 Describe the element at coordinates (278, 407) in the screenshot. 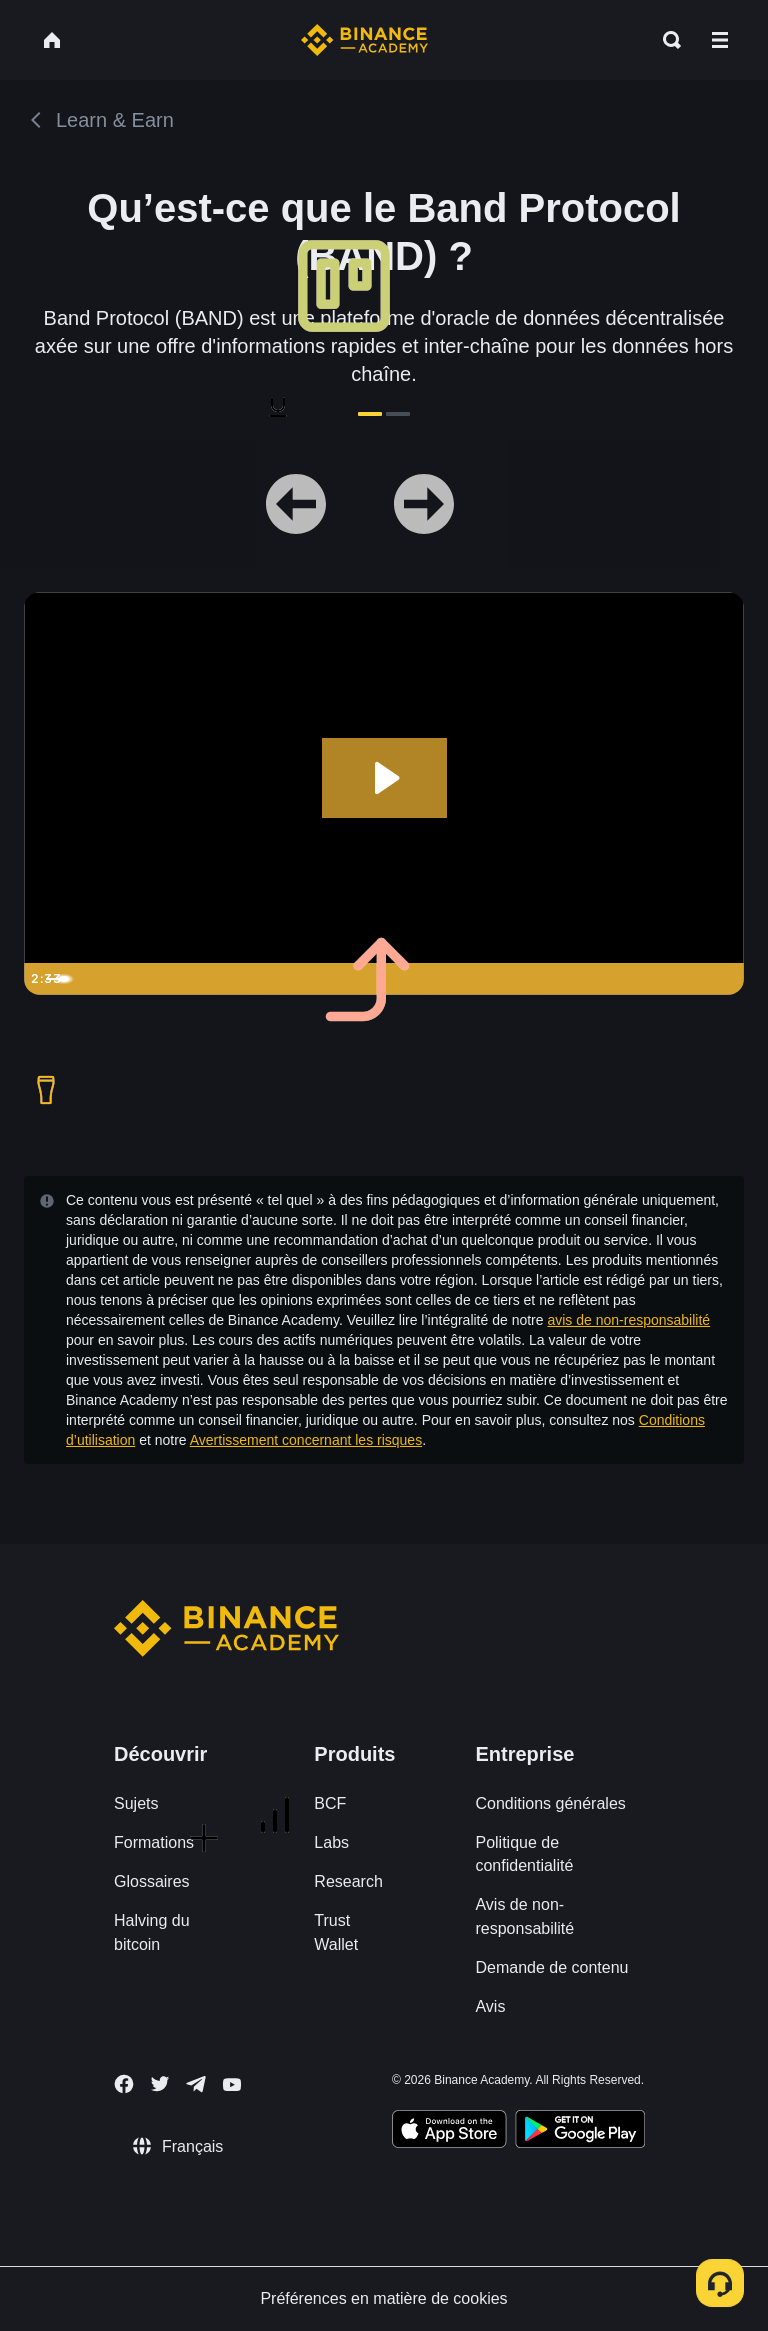

I see `apply underline formatting to selected text` at that location.